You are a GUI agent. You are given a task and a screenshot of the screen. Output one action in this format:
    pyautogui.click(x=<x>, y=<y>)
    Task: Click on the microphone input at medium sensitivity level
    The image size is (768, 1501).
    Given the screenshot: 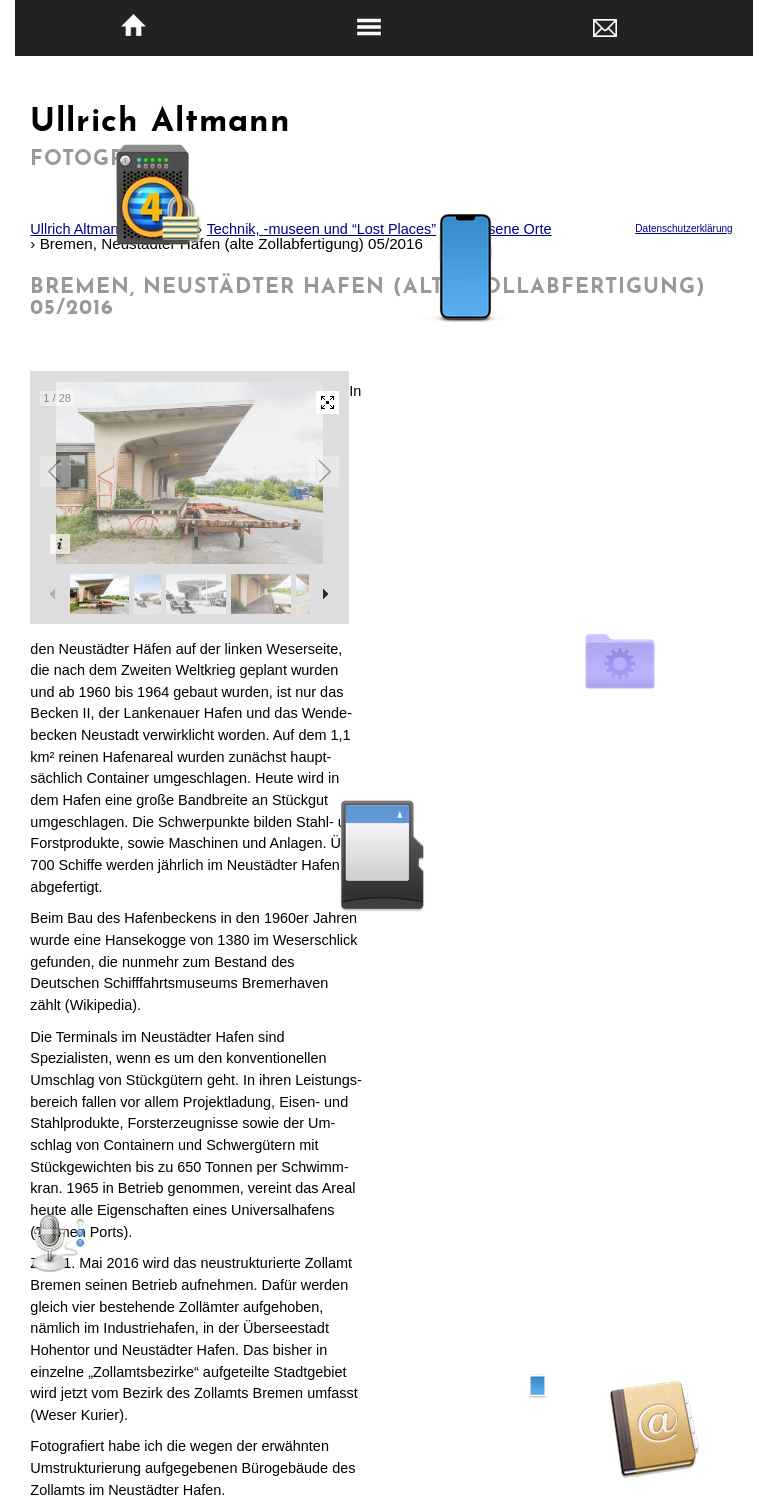 What is the action you would take?
    pyautogui.click(x=59, y=1244)
    